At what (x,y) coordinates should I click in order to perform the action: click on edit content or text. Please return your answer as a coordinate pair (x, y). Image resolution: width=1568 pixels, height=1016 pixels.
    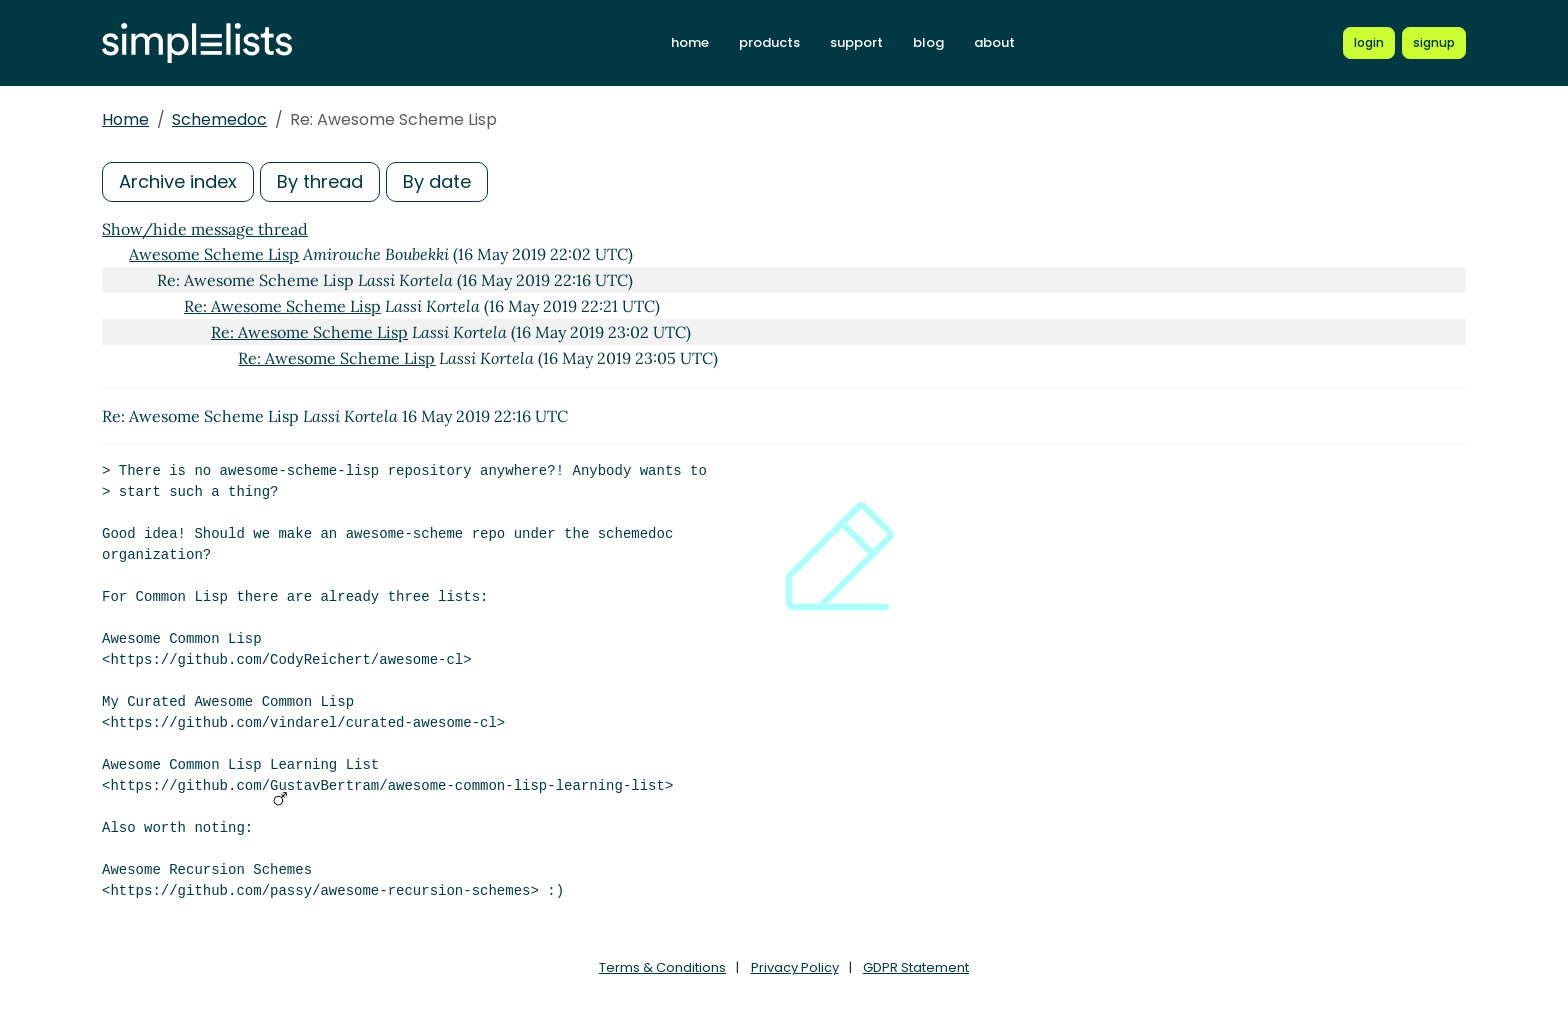
    Looking at the image, I should click on (837, 558).